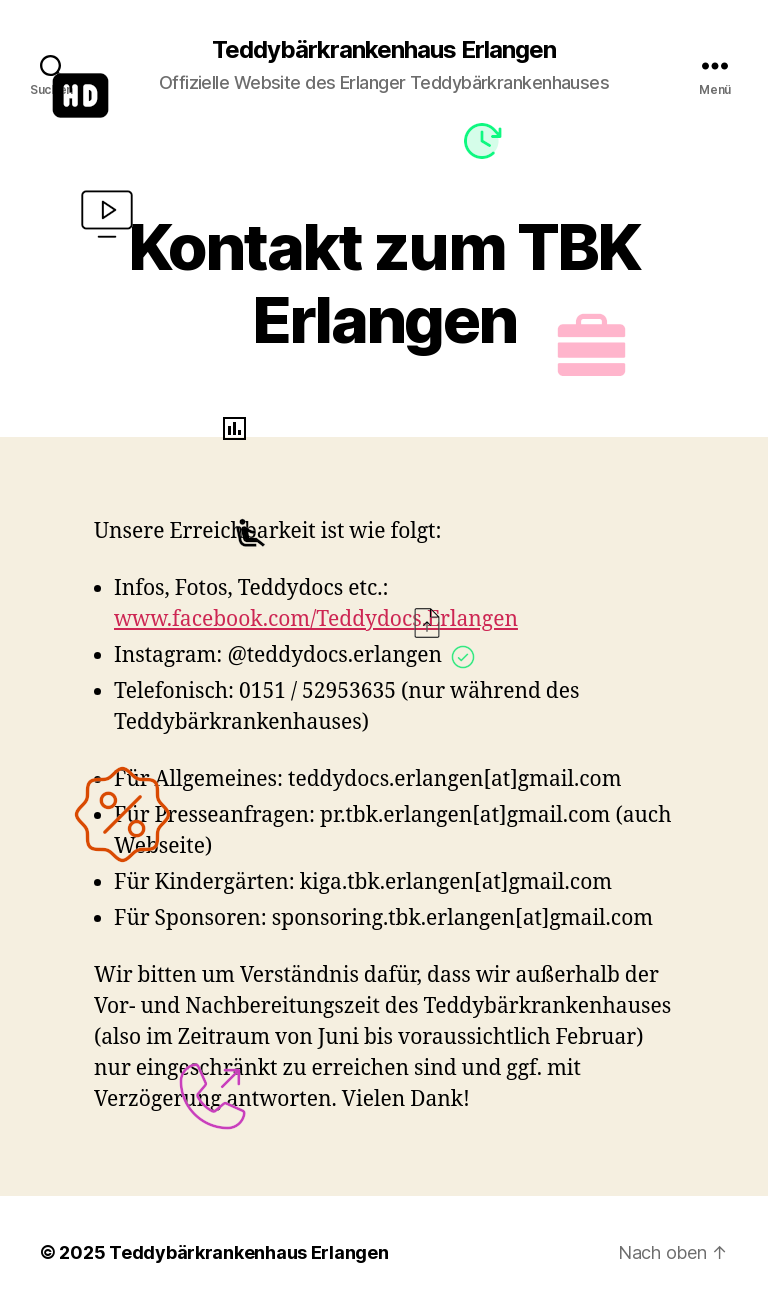 Image resolution: width=768 pixels, height=1309 pixels. I want to click on play video on display, so click(107, 212).